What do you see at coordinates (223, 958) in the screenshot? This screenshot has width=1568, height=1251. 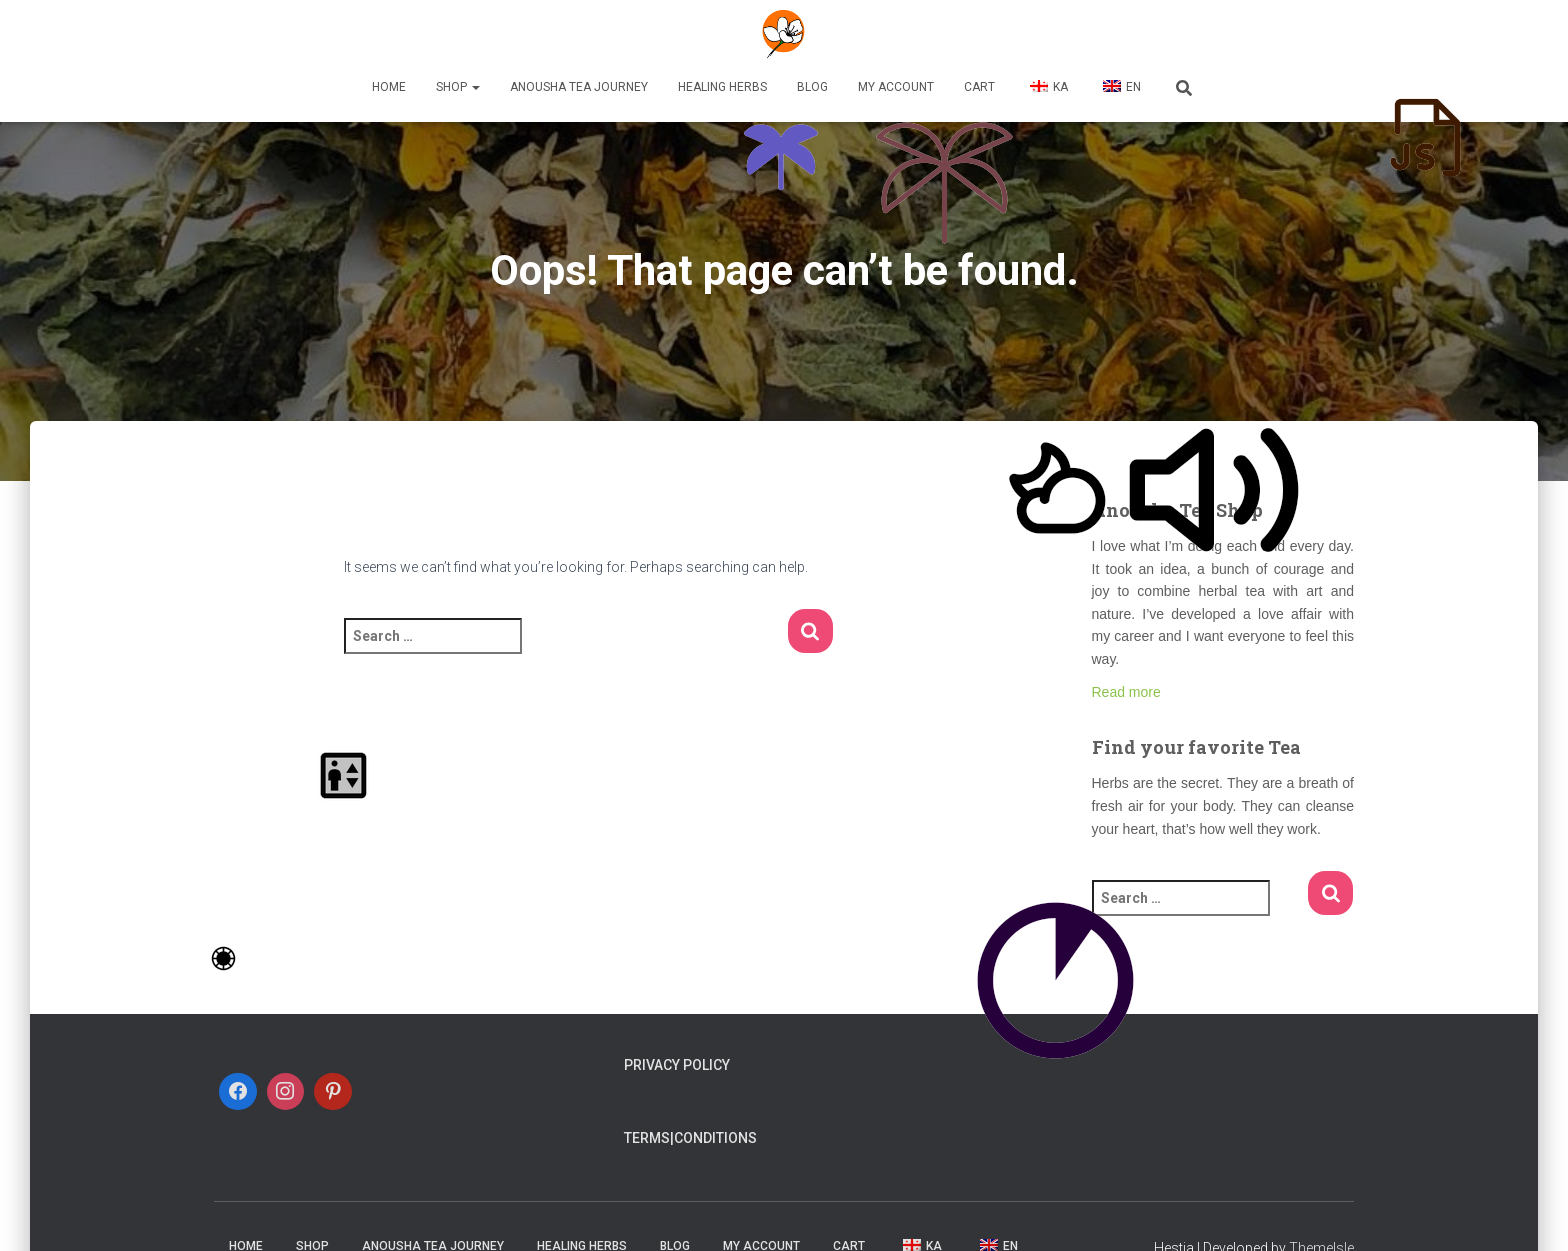 I see `access casino or gambling games` at bounding box center [223, 958].